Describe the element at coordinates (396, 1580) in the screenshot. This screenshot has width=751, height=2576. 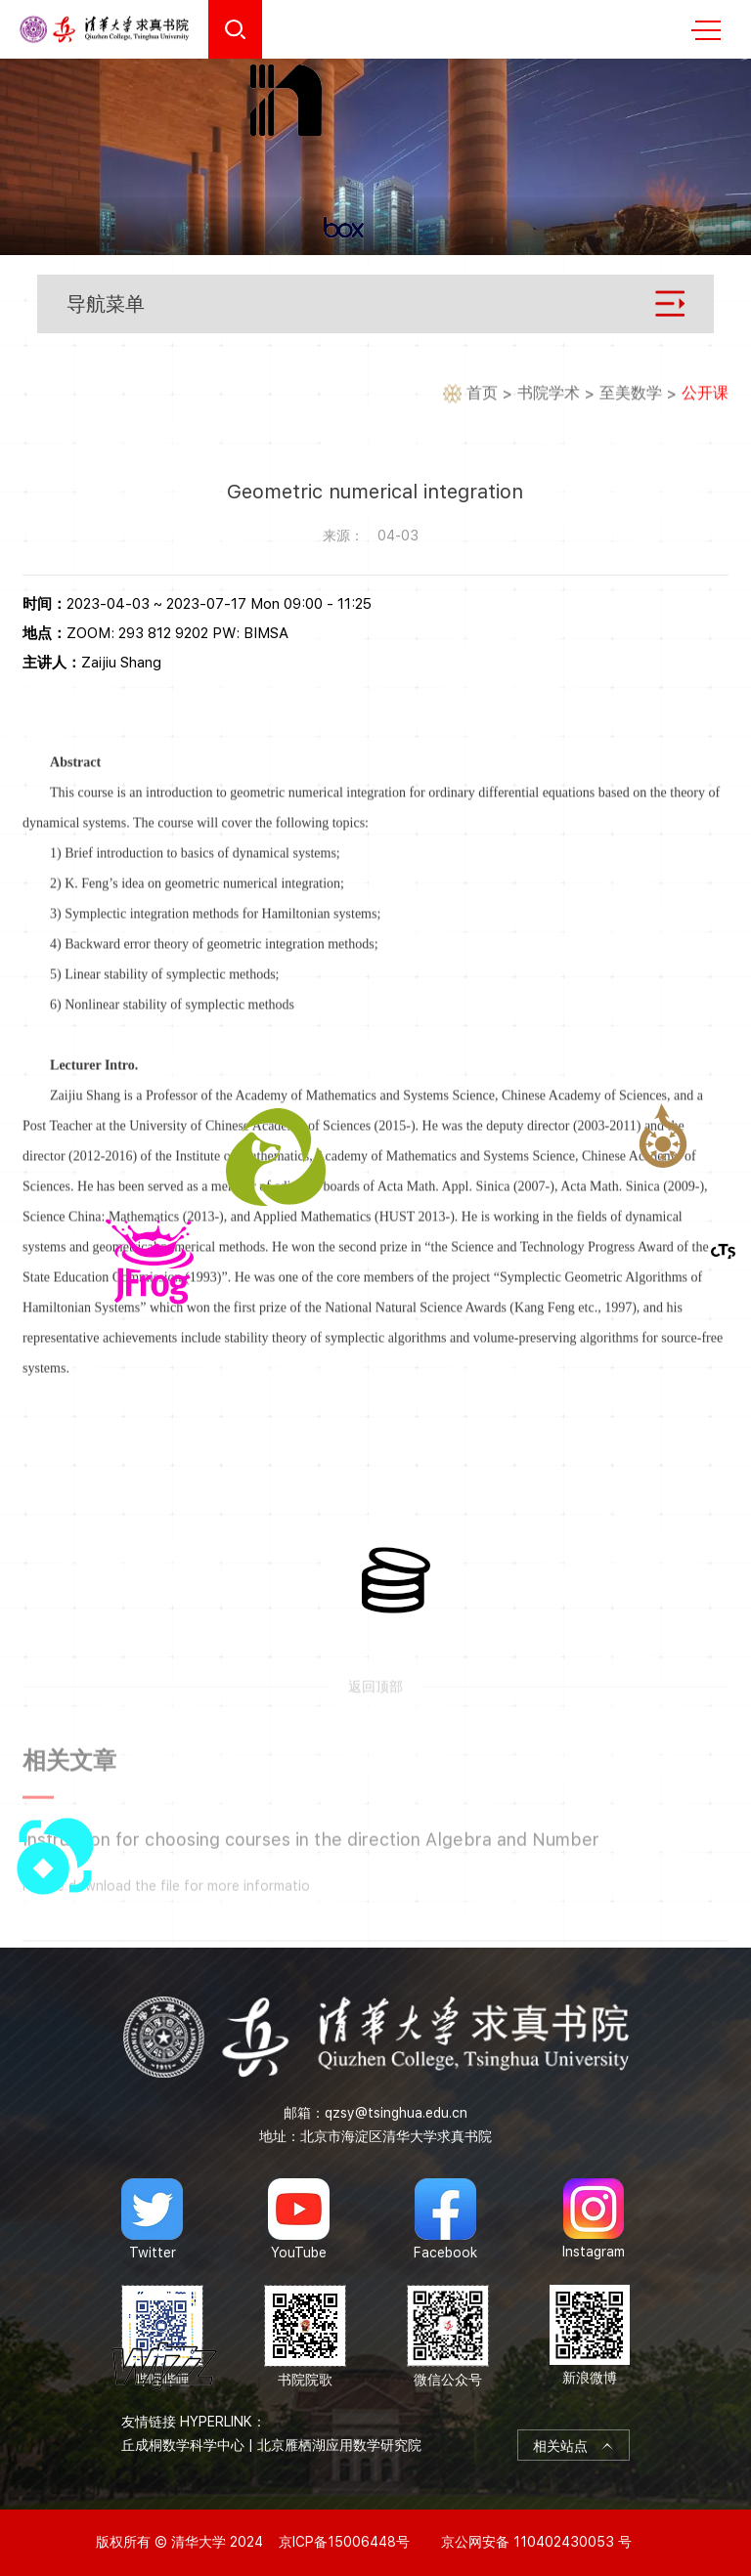
I see `open the zaim personal finance app` at that location.